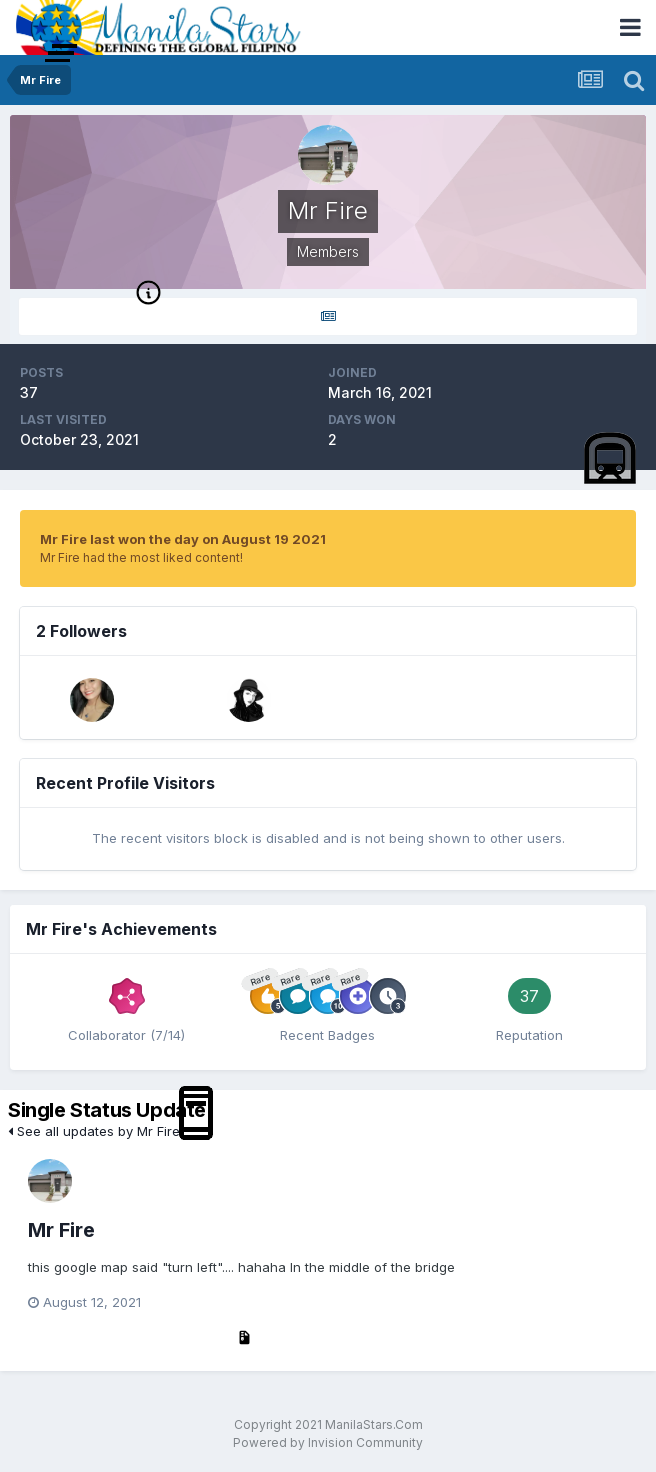 The height and width of the screenshot is (1472, 656). What do you see at coordinates (244, 1337) in the screenshot?
I see `compress or zip files` at bounding box center [244, 1337].